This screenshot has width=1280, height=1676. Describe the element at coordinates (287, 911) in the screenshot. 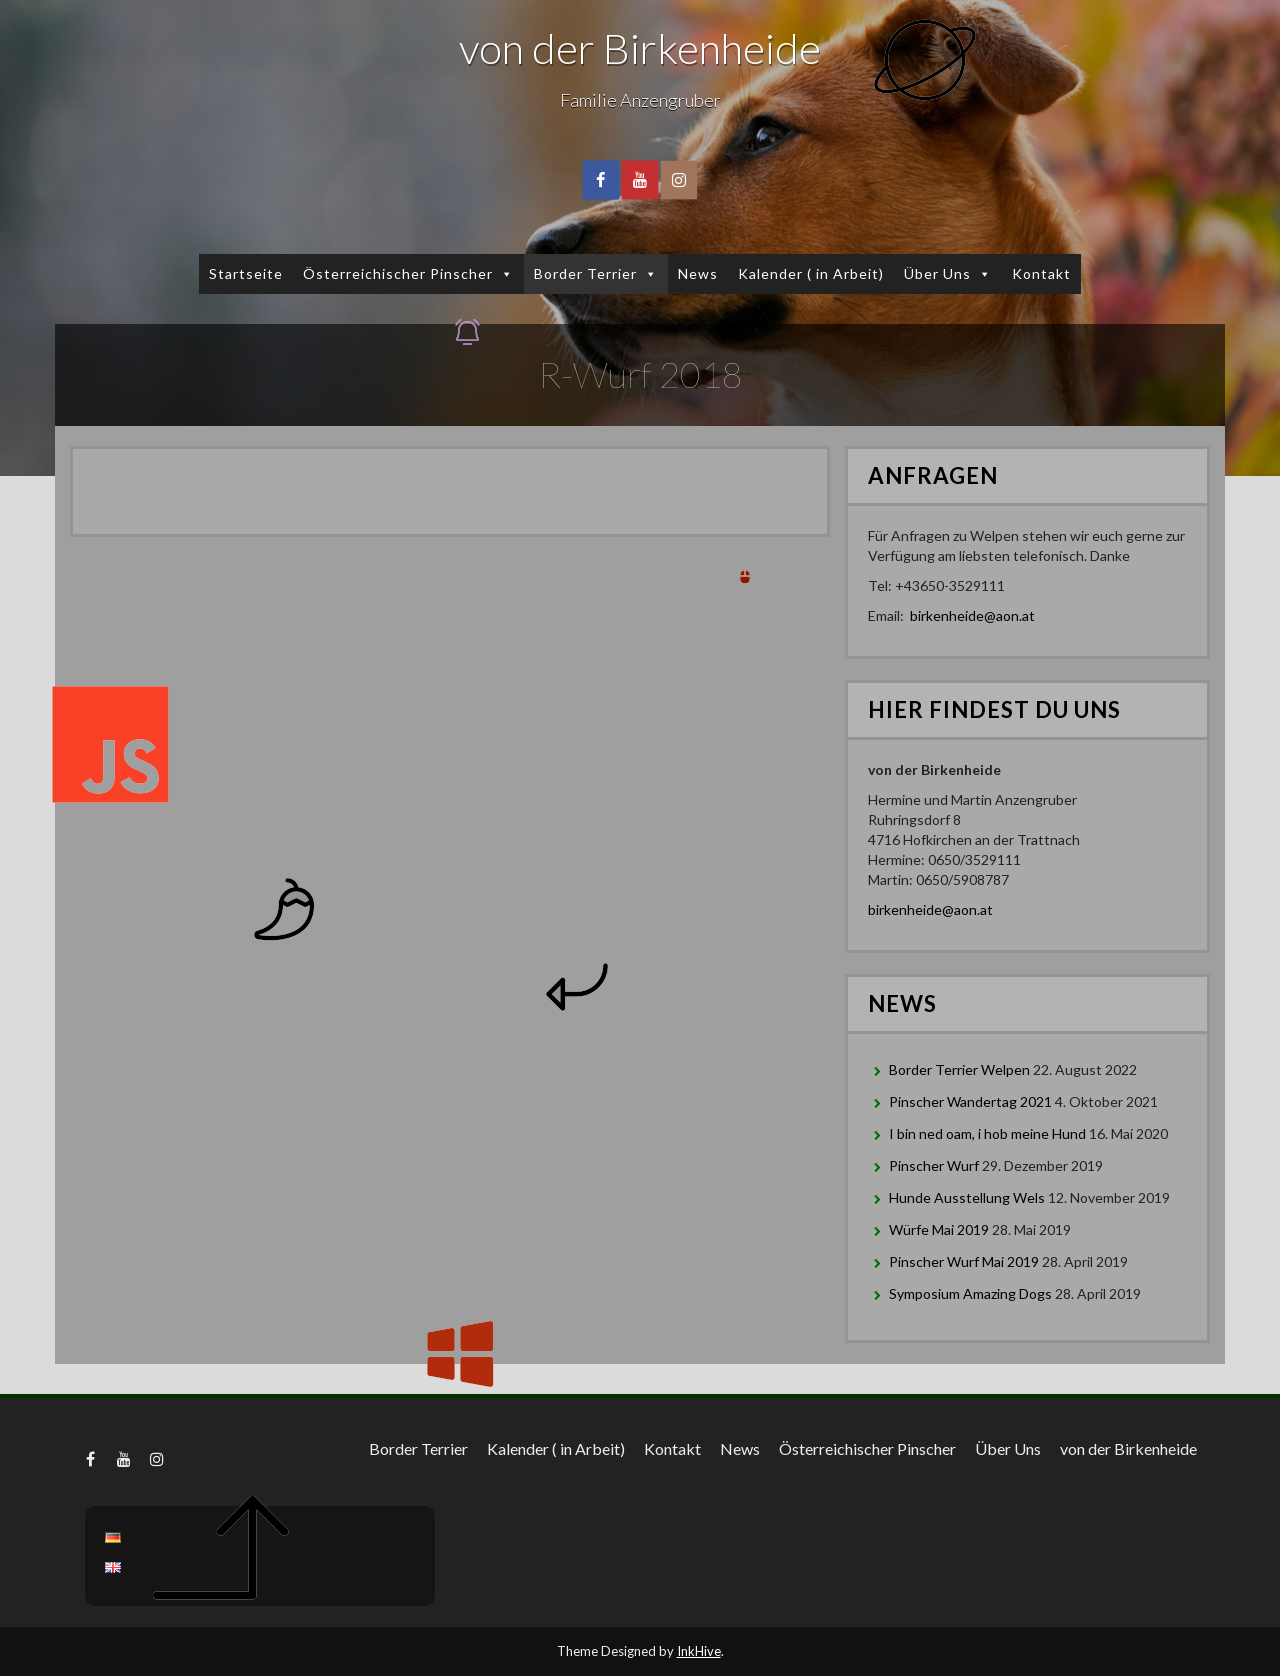

I see `indicates spicy food or heat level` at that location.